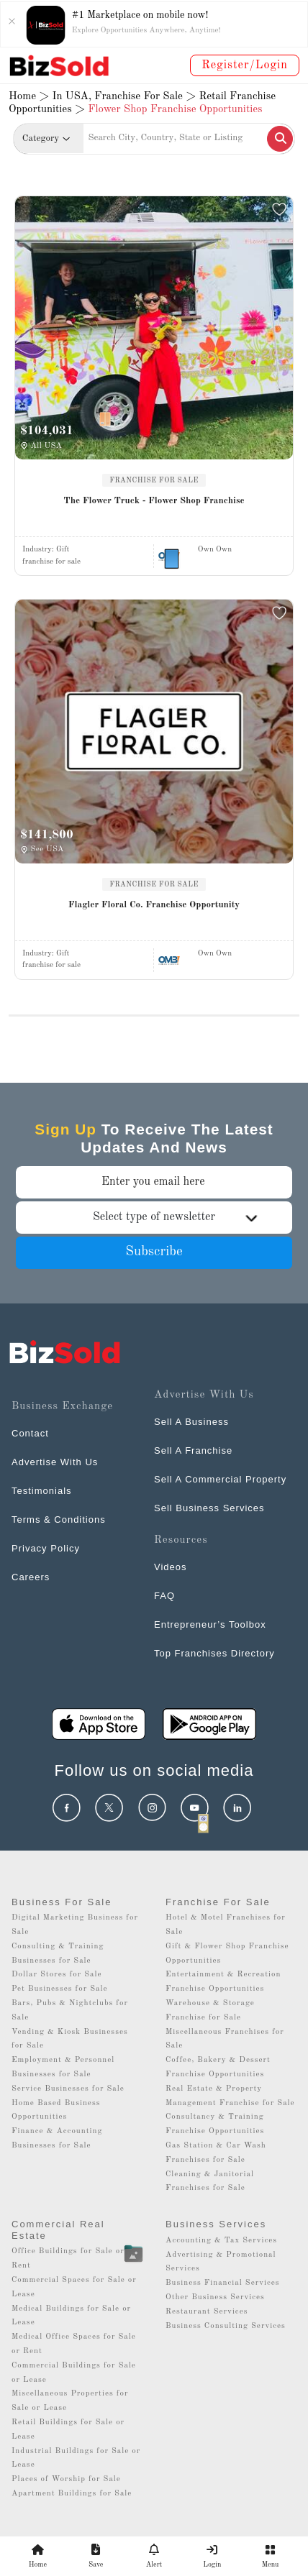  What do you see at coordinates (105, 419) in the screenshot?
I see `compressed or archived file type` at bounding box center [105, 419].